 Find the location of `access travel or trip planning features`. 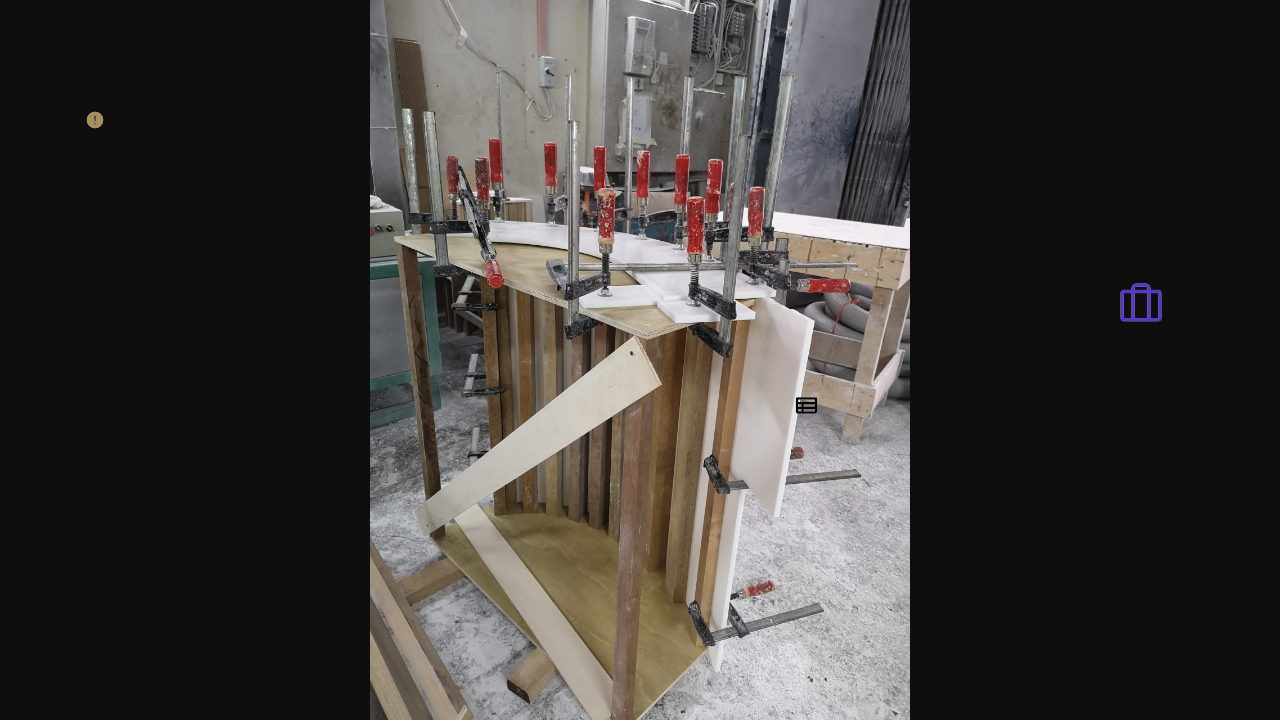

access travel or trip planning features is located at coordinates (1141, 304).